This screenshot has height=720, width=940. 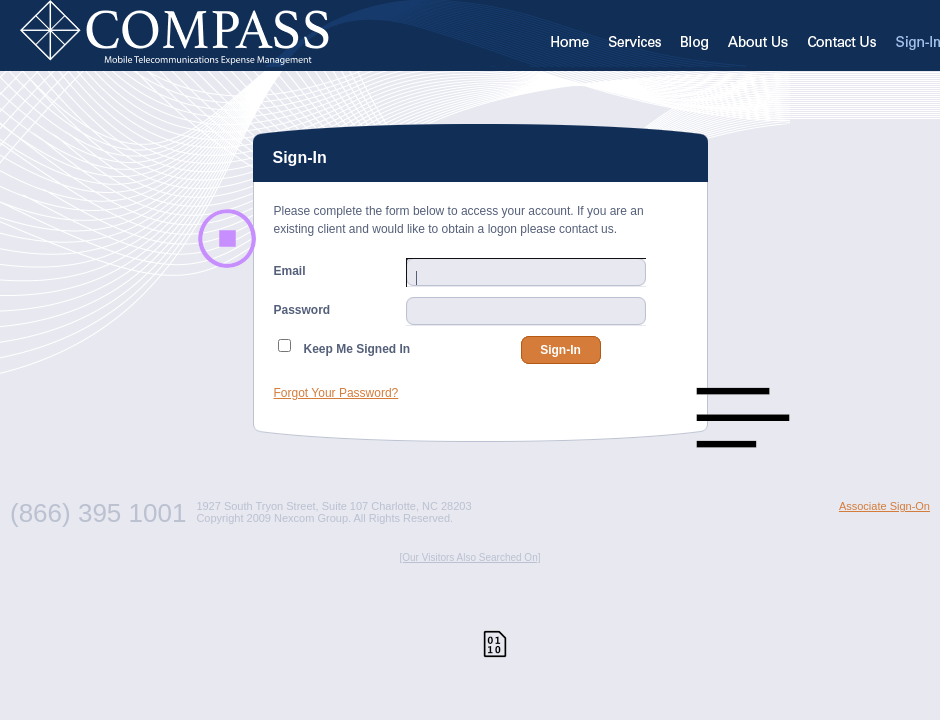 I want to click on stop a running process or task, so click(x=227, y=238).